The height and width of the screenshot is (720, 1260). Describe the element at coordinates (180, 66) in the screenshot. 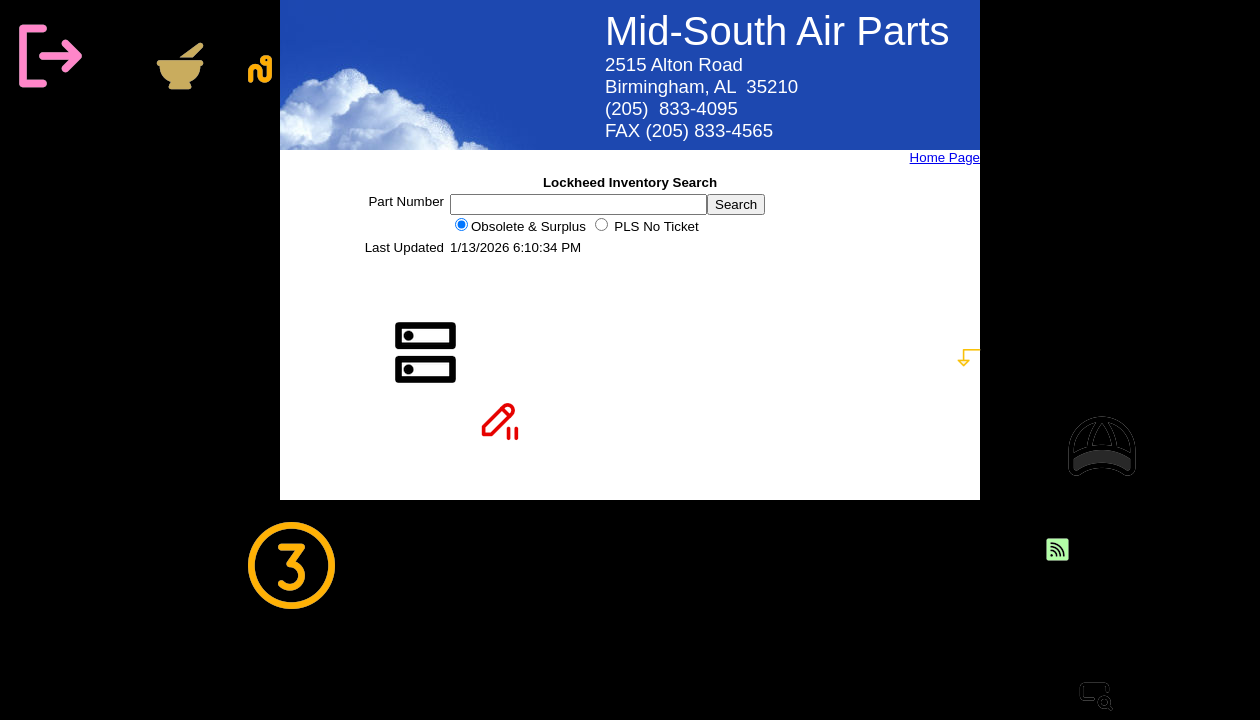

I see `access pharmacy or medication features` at that location.